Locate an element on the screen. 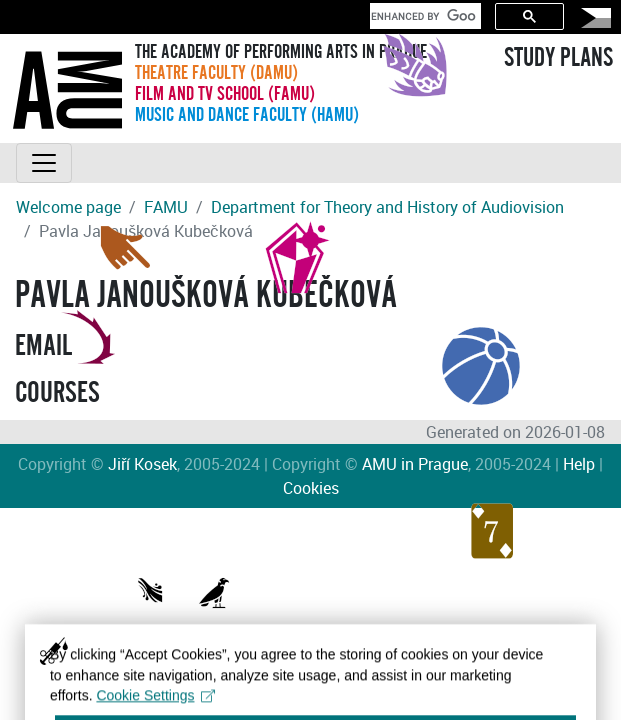 The height and width of the screenshot is (720, 621). activate armor-piercing attack ability is located at coordinates (415, 65).